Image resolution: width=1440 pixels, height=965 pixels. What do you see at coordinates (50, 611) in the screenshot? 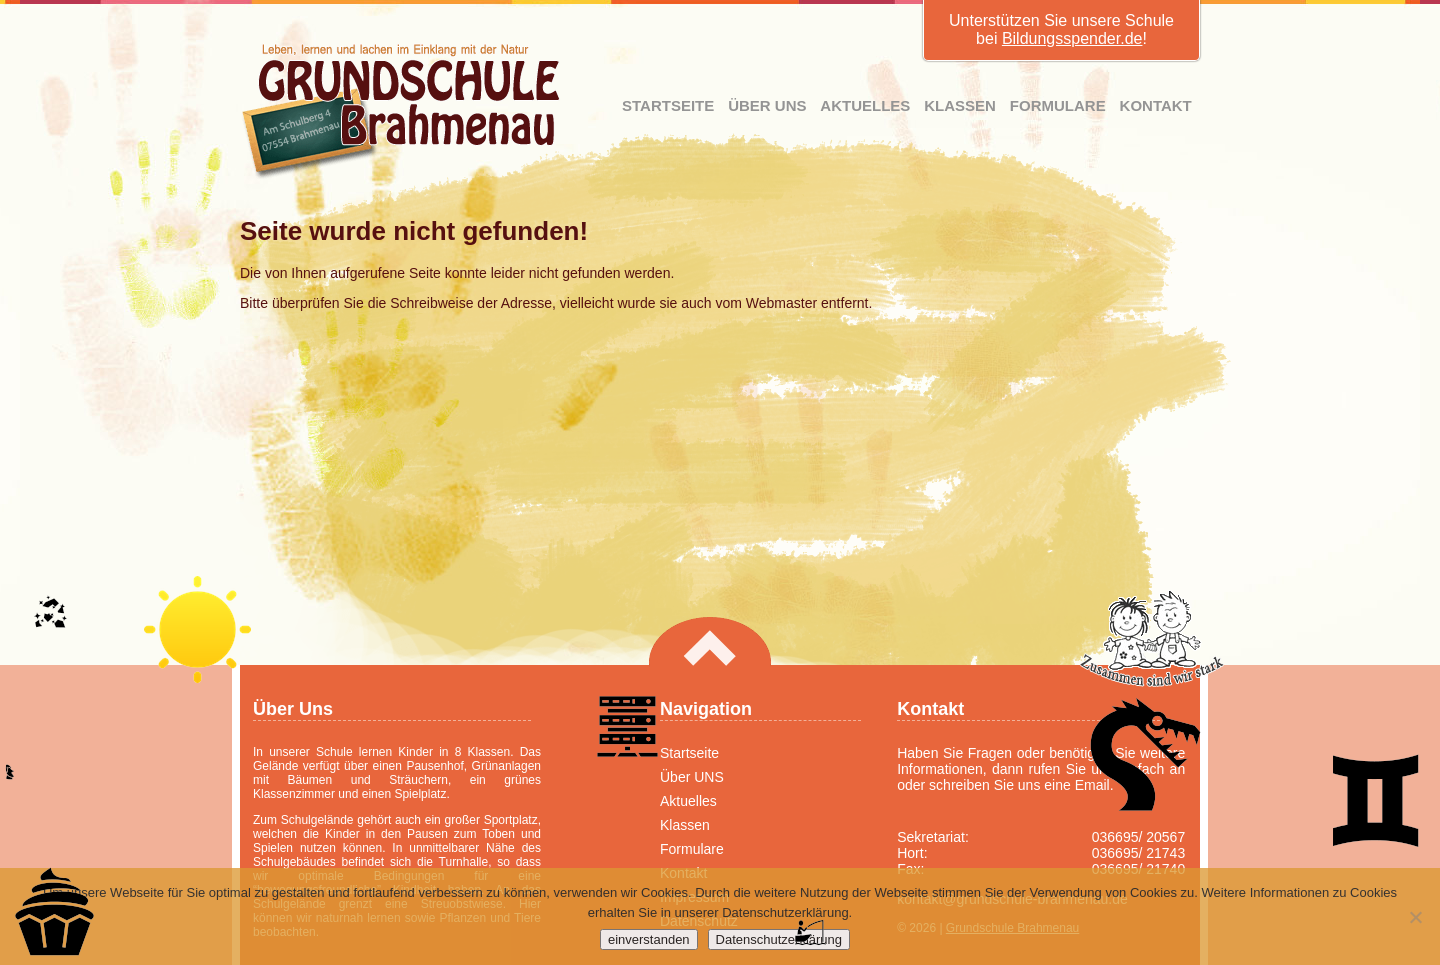
I see `in-game currency or gold rewards` at bounding box center [50, 611].